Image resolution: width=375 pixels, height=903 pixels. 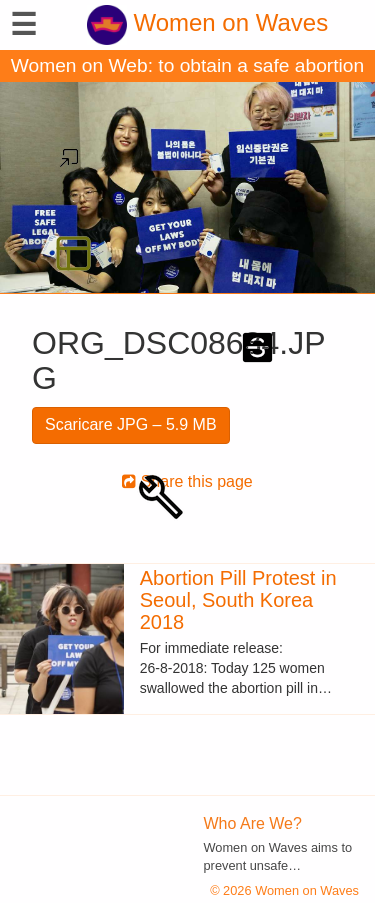 I want to click on change page layout or view, so click(x=73, y=253).